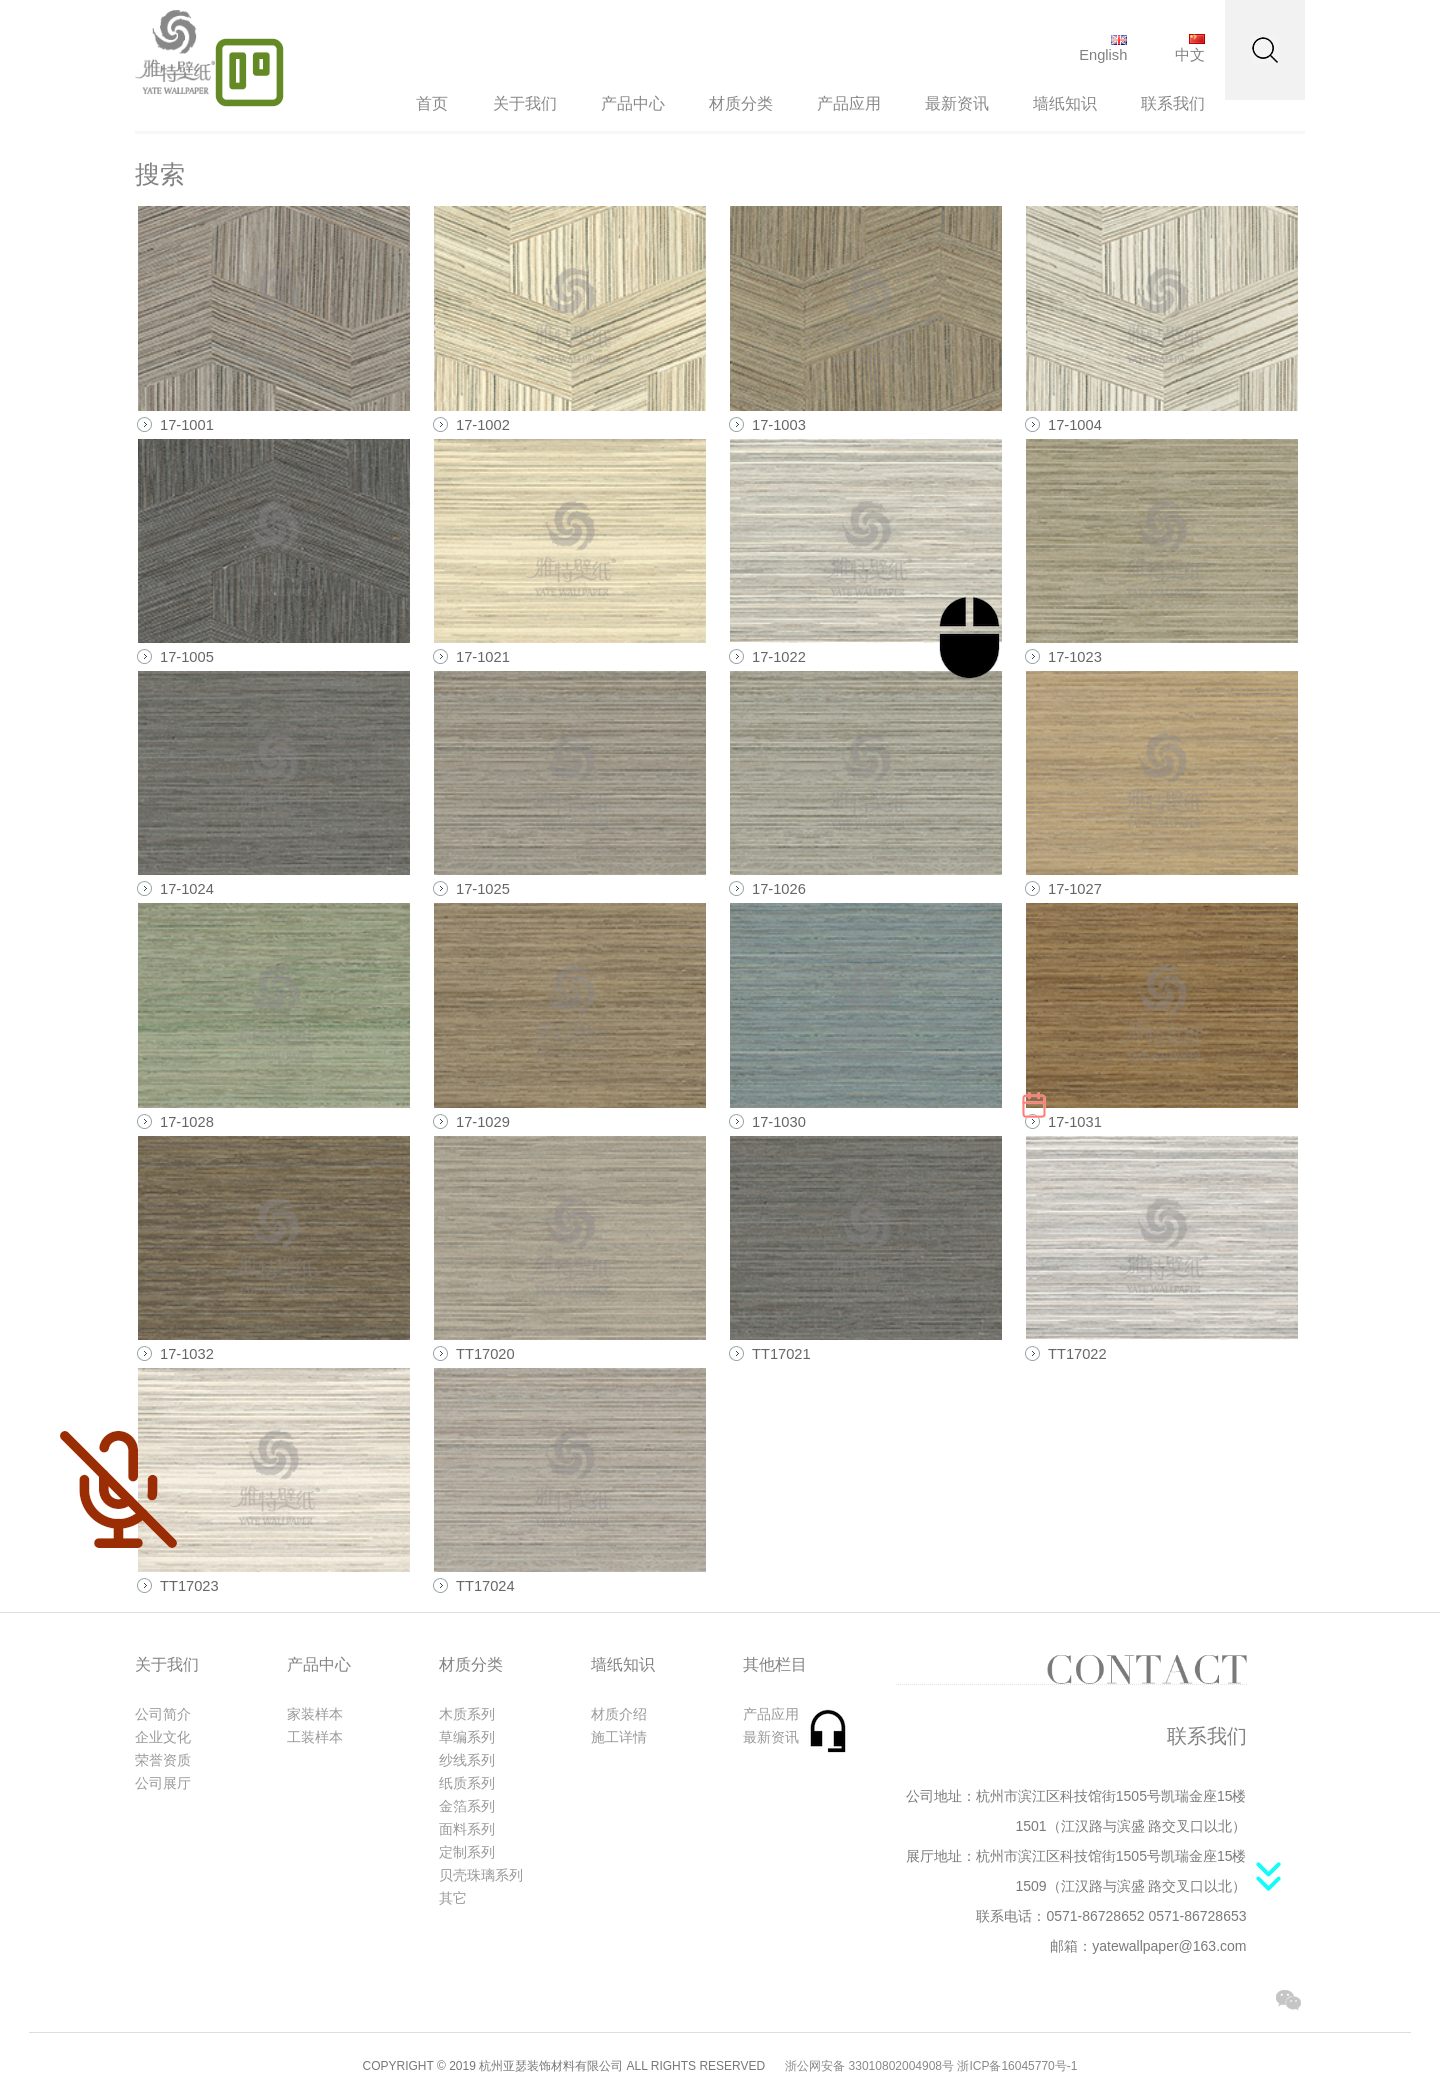  Describe the element at coordinates (1034, 1105) in the screenshot. I see `view or open calendar` at that location.